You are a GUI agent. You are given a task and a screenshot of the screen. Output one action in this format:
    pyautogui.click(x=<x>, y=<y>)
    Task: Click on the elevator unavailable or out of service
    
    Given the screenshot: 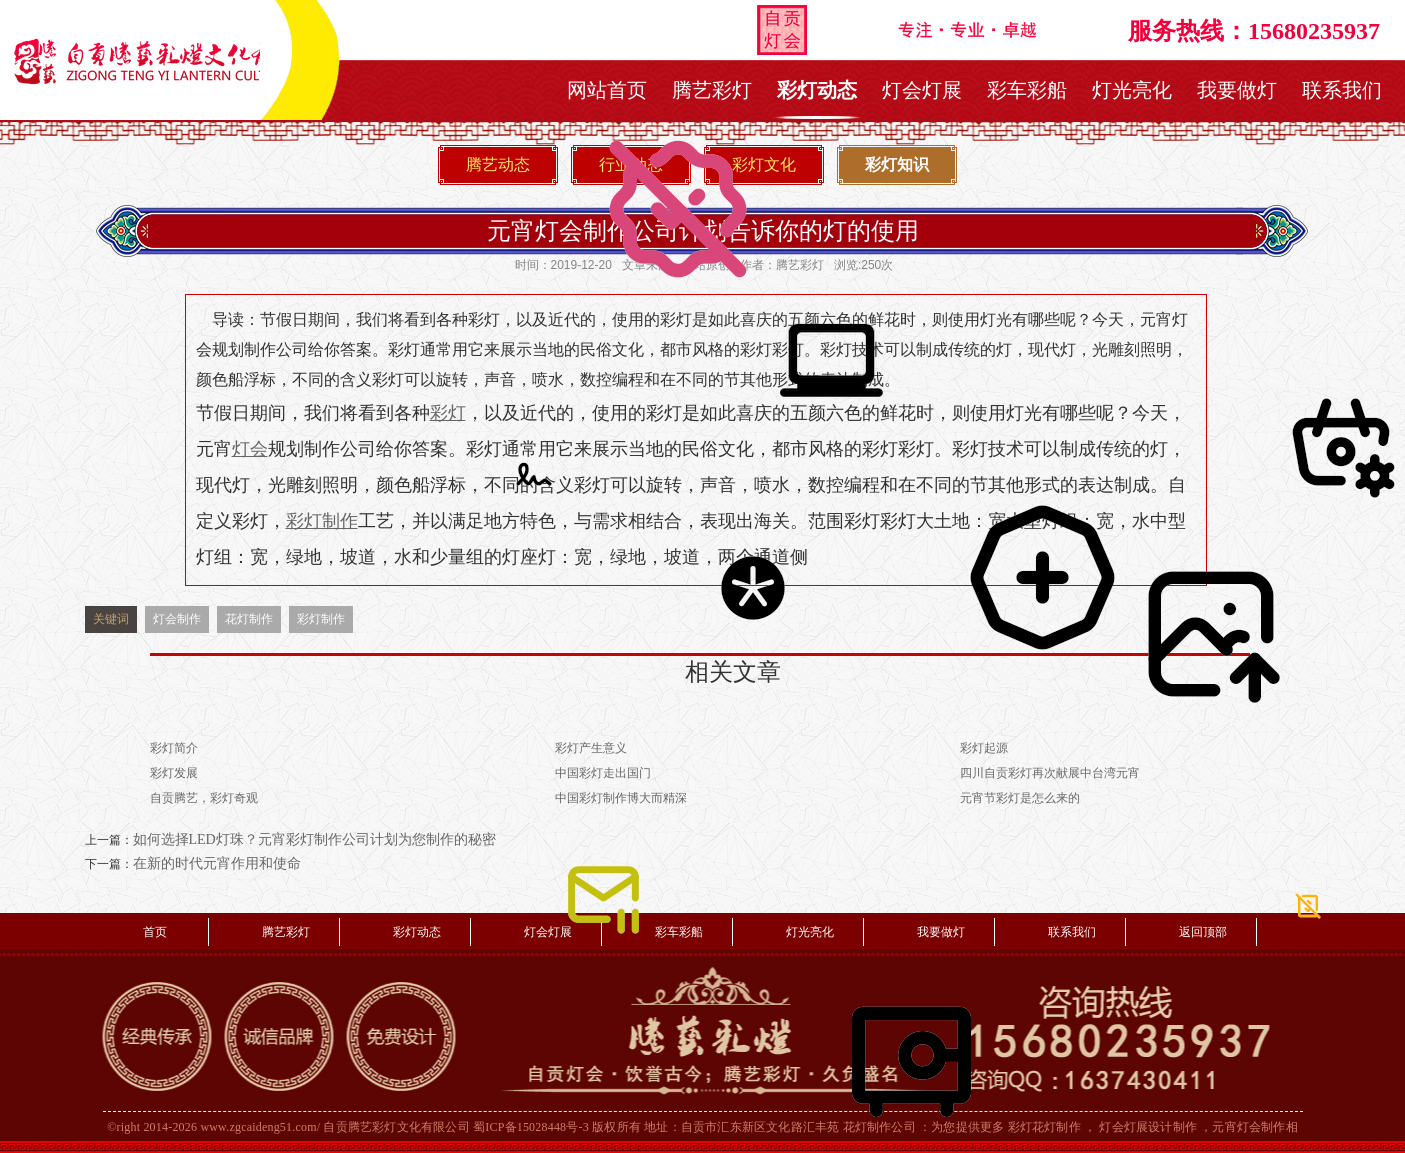 What is the action you would take?
    pyautogui.click(x=1308, y=906)
    